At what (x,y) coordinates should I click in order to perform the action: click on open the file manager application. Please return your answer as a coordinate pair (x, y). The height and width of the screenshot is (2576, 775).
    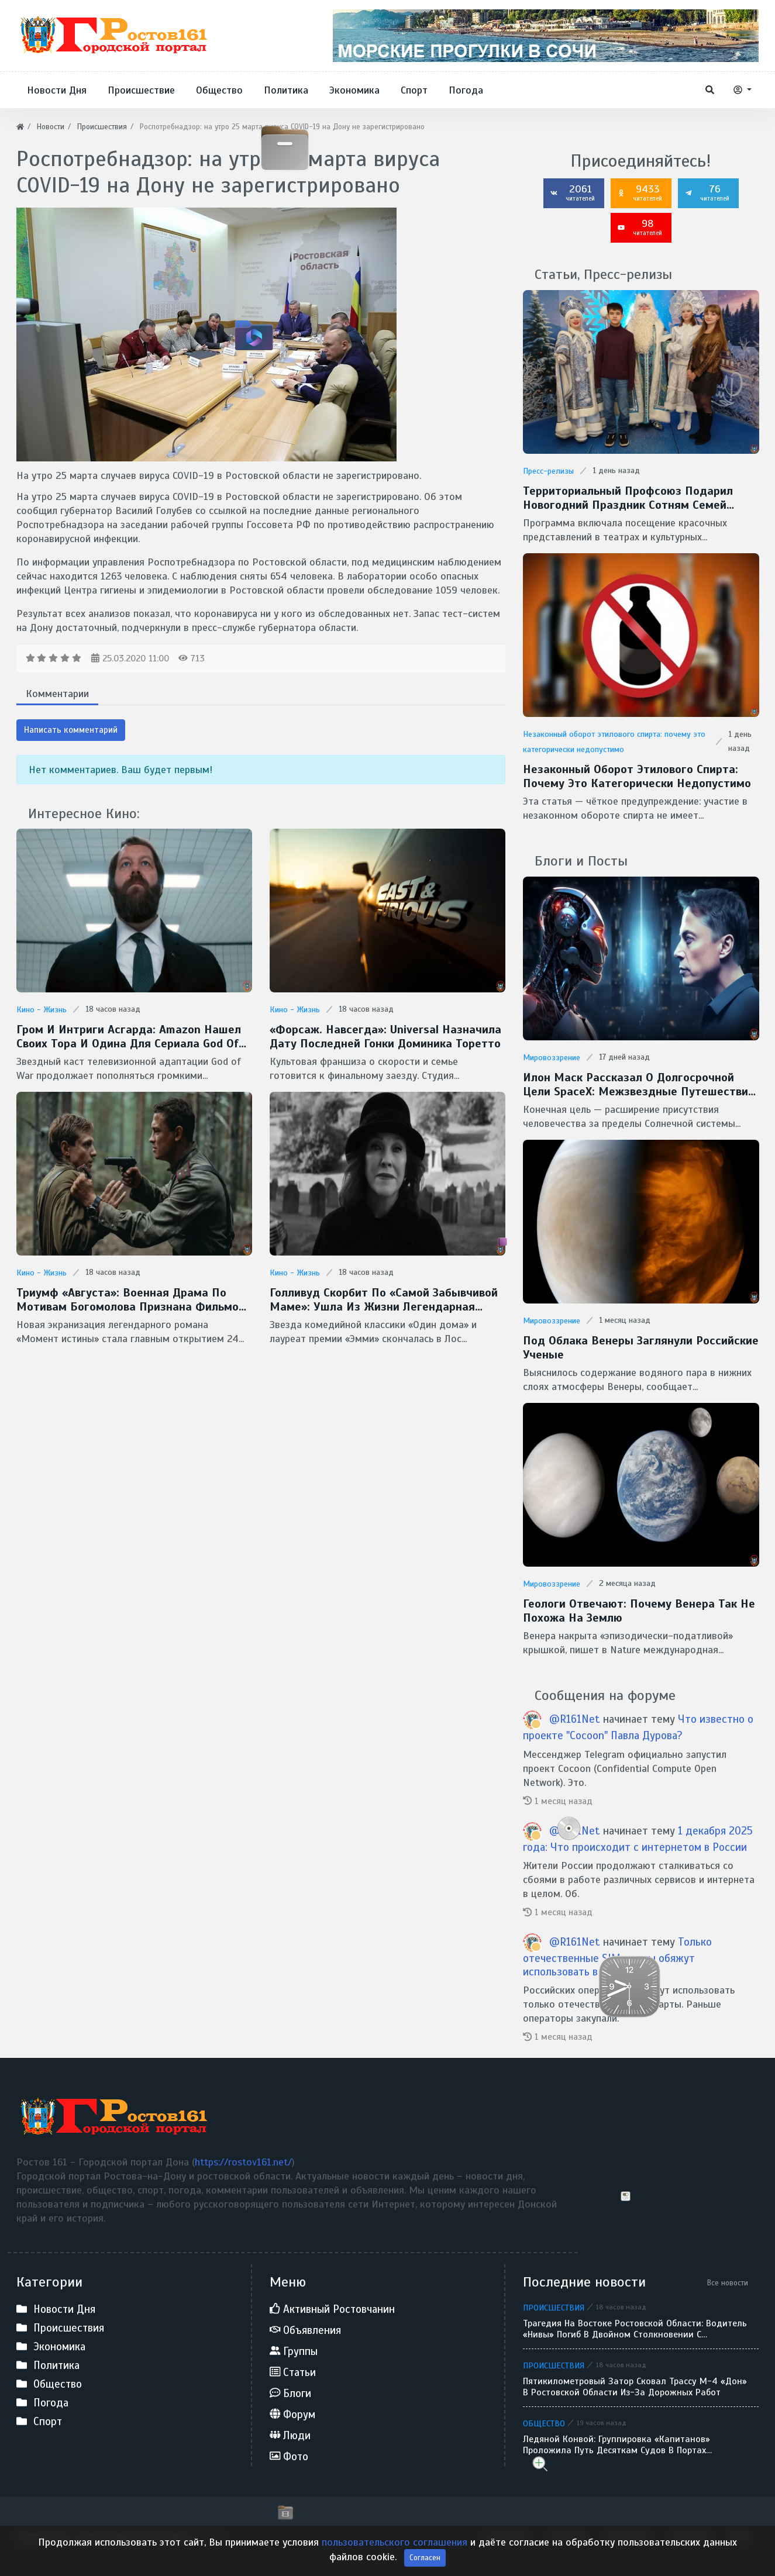
    Looking at the image, I should click on (285, 148).